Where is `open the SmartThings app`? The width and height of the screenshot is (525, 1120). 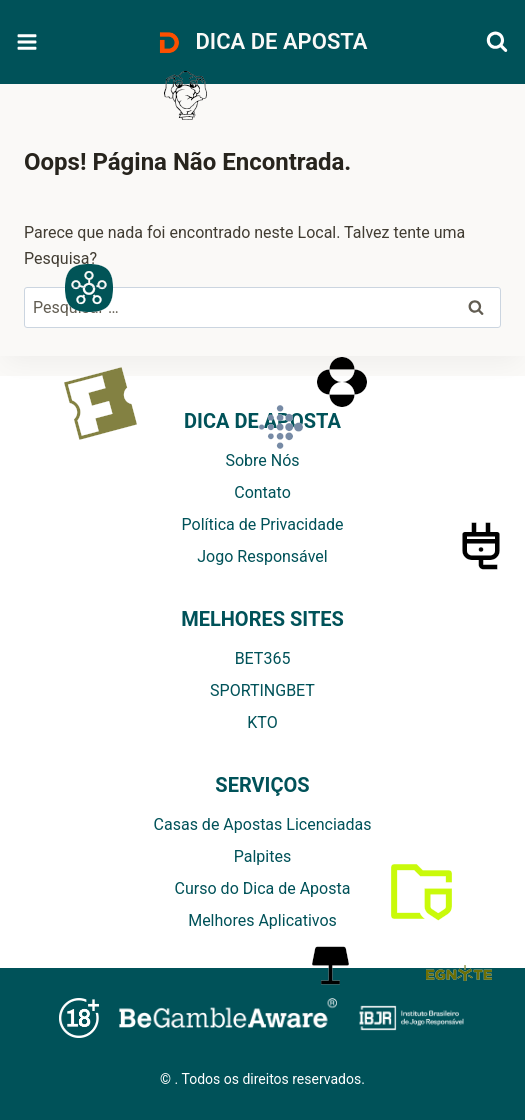 open the SmartThings app is located at coordinates (89, 288).